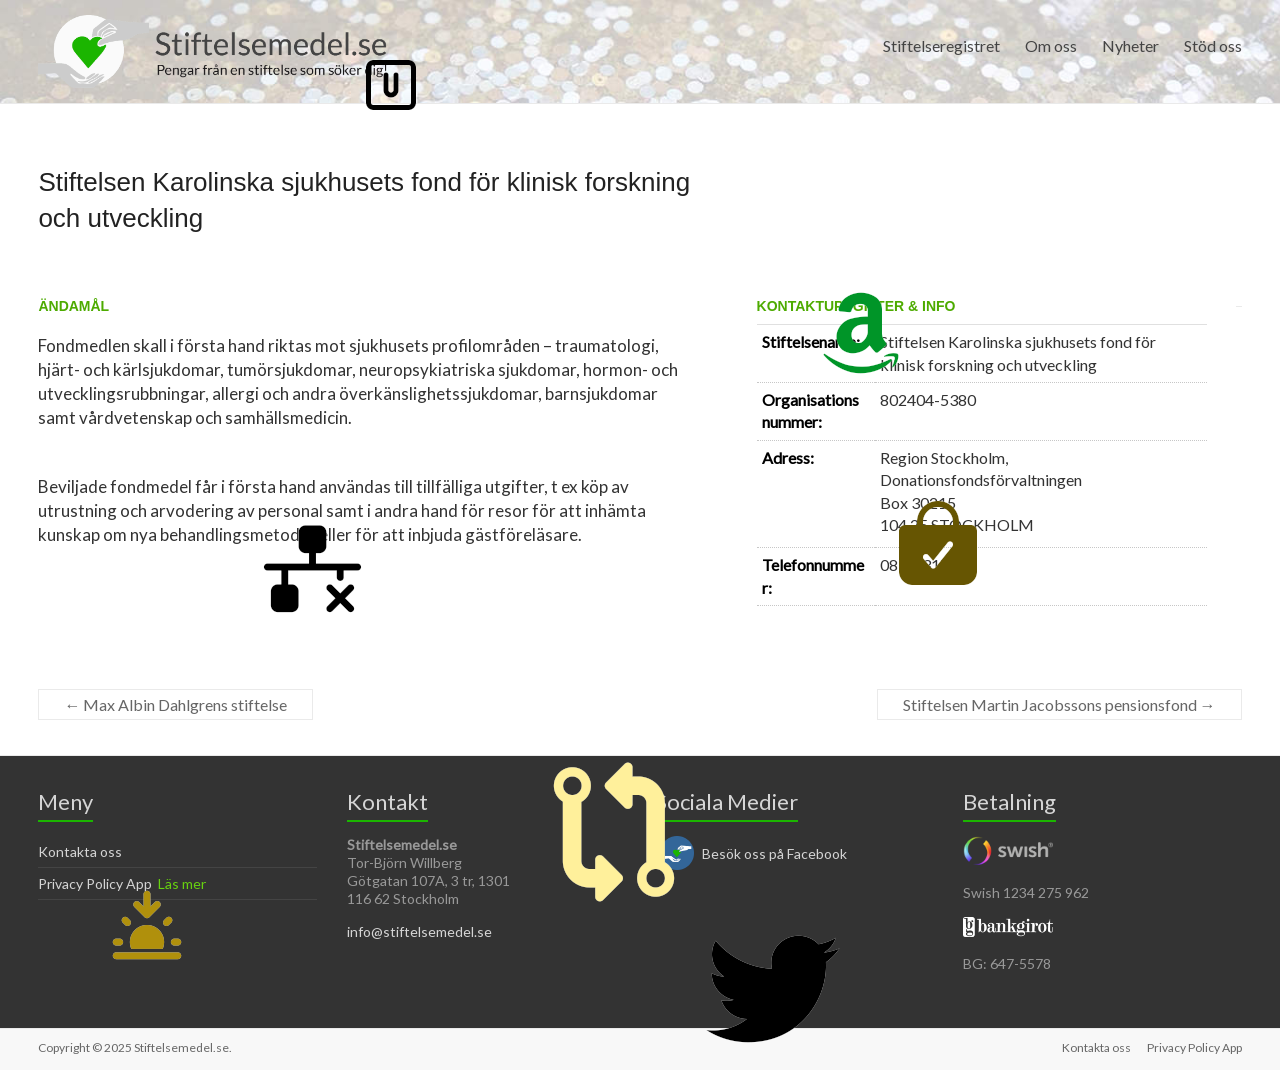 This screenshot has width=1280, height=1070. What do you see at coordinates (614, 832) in the screenshot?
I see `compare branches or commits in version control` at bounding box center [614, 832].